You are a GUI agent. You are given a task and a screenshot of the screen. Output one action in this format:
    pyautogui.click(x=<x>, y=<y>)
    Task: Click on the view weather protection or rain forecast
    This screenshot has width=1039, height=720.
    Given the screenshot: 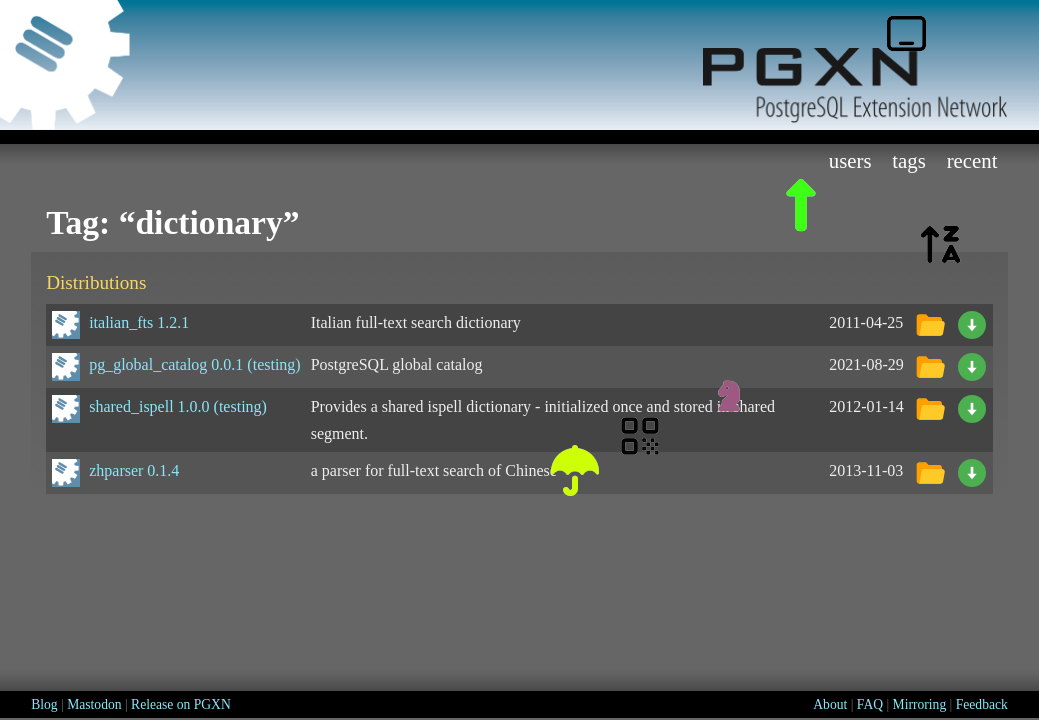 What is the action you would take?
    pyautogui.click(x=575, y=472)
    